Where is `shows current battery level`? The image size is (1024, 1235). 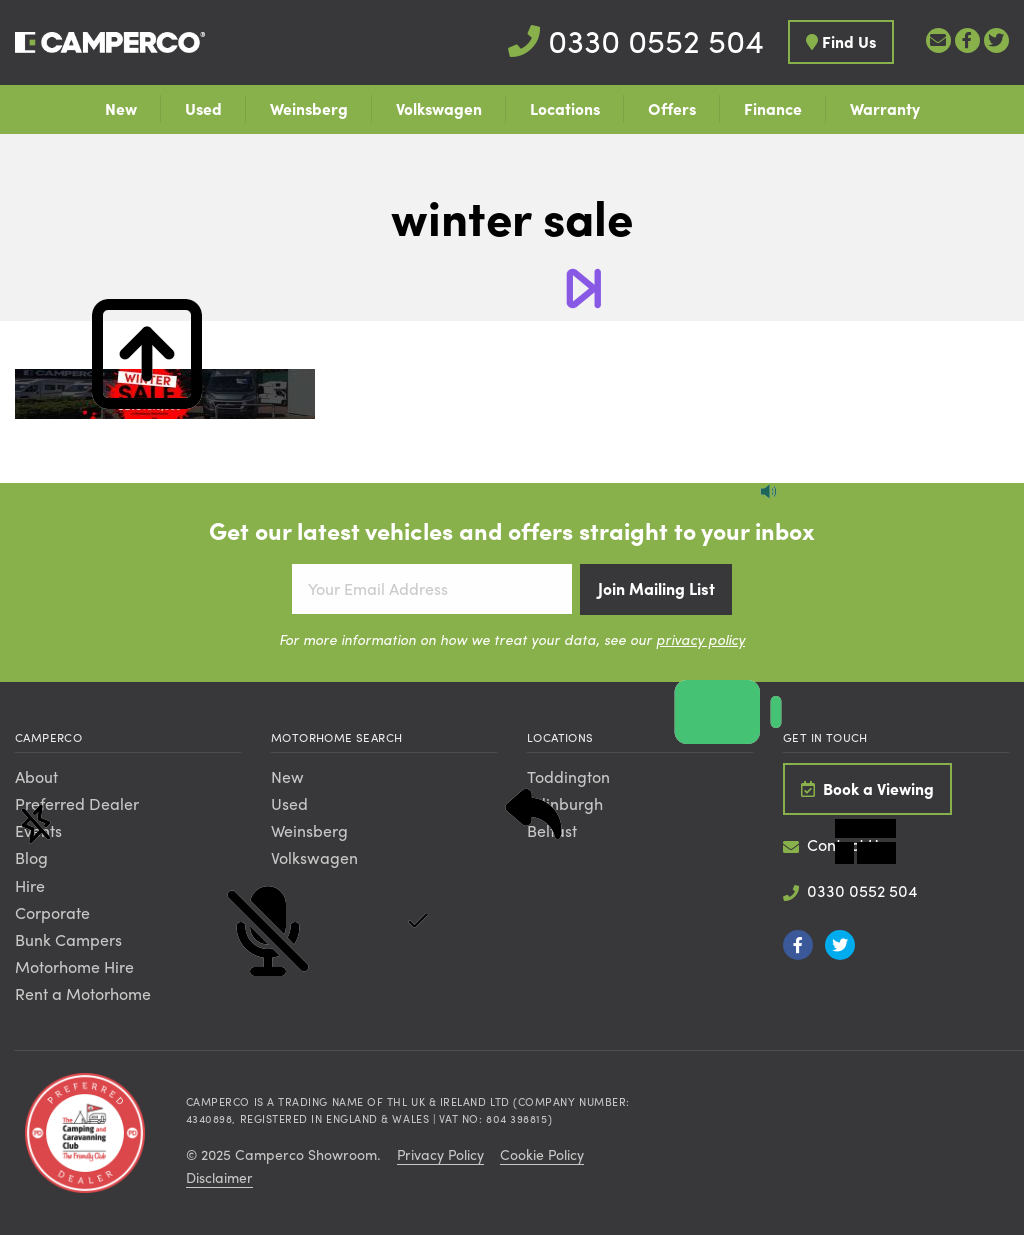 shows current battery level is located at coordinates (728, 712).